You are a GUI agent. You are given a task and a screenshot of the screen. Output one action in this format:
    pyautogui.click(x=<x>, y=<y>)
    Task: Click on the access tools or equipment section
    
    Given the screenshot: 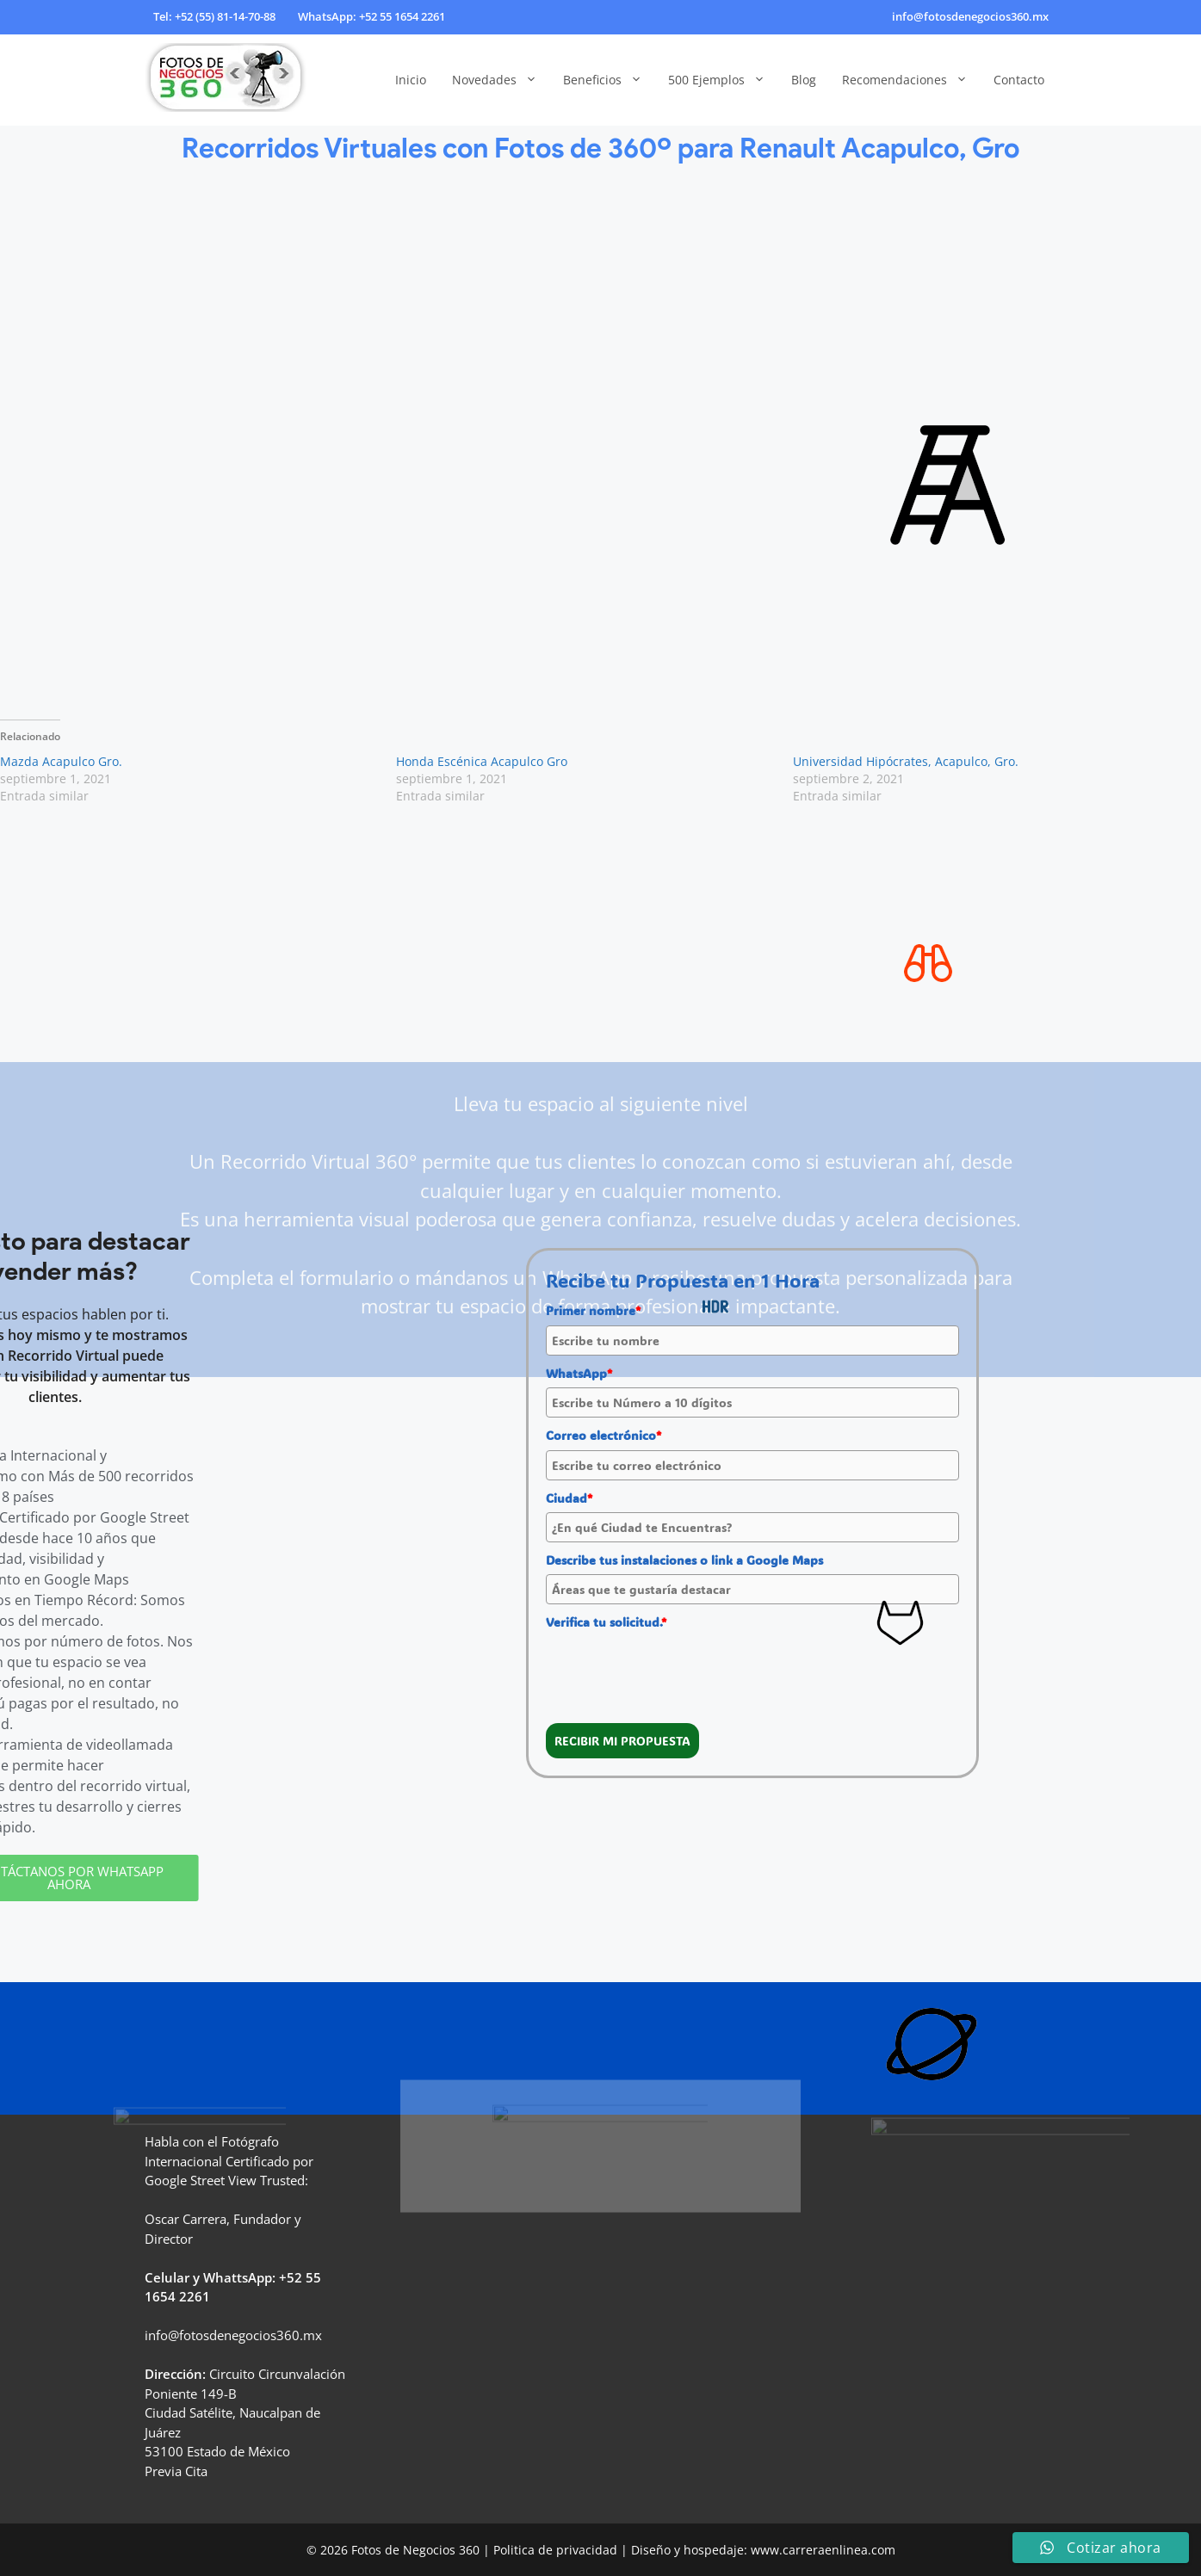 What is the action you would take?
    pyautogui.click(x=950, y=485)
    